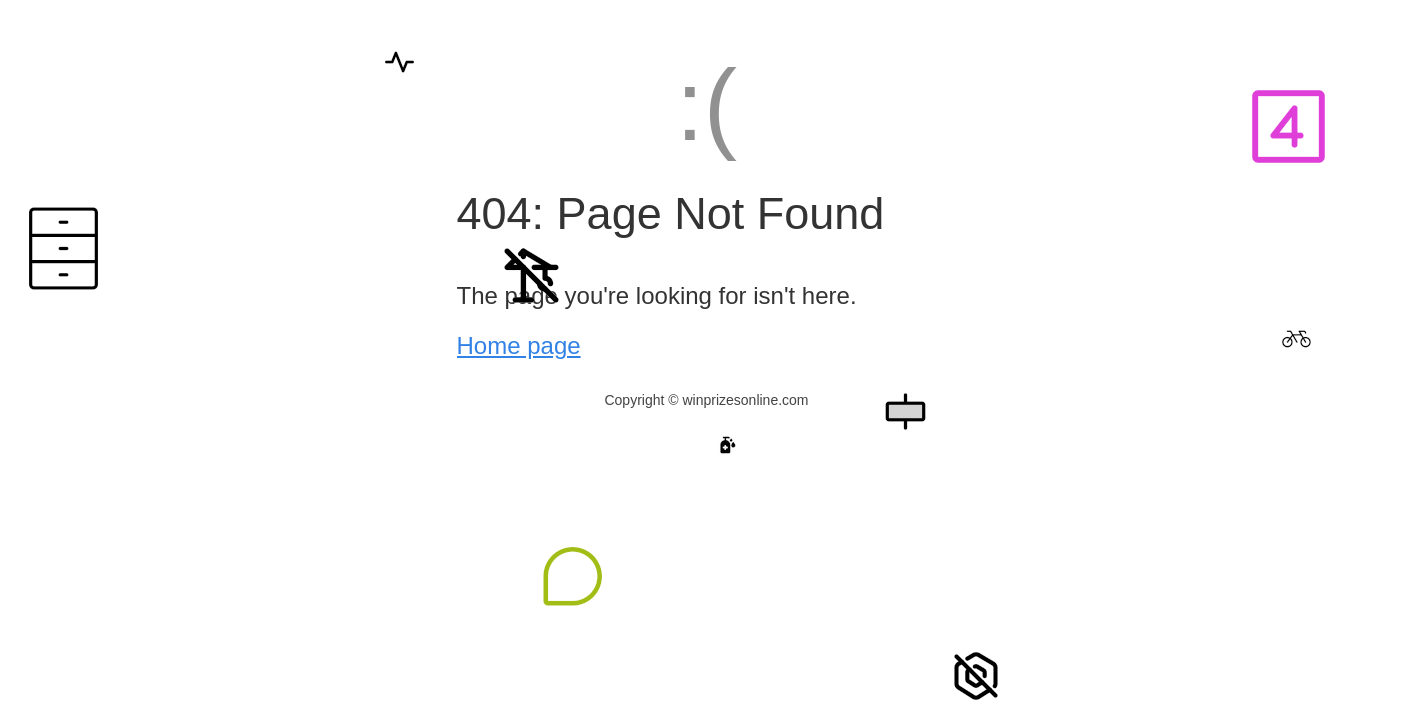 This screenshot has height=720, width=1413. Describe the element at coordinates (905, 411) in the screenshot. I see `center align object horizontally` at that location.